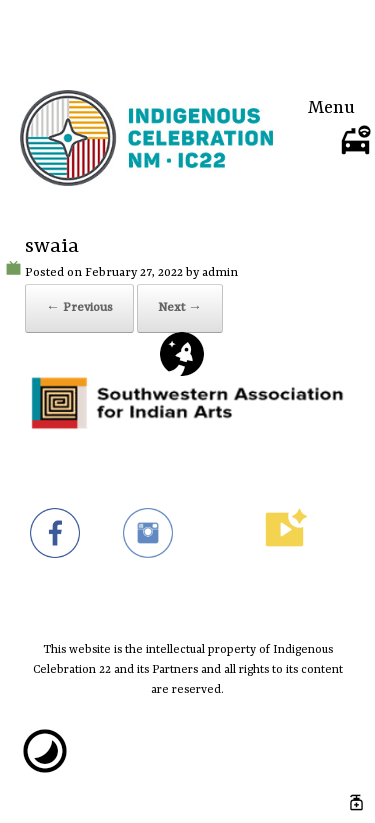  I want to click on starship cross-shell prompt branding, so click(182, 354).